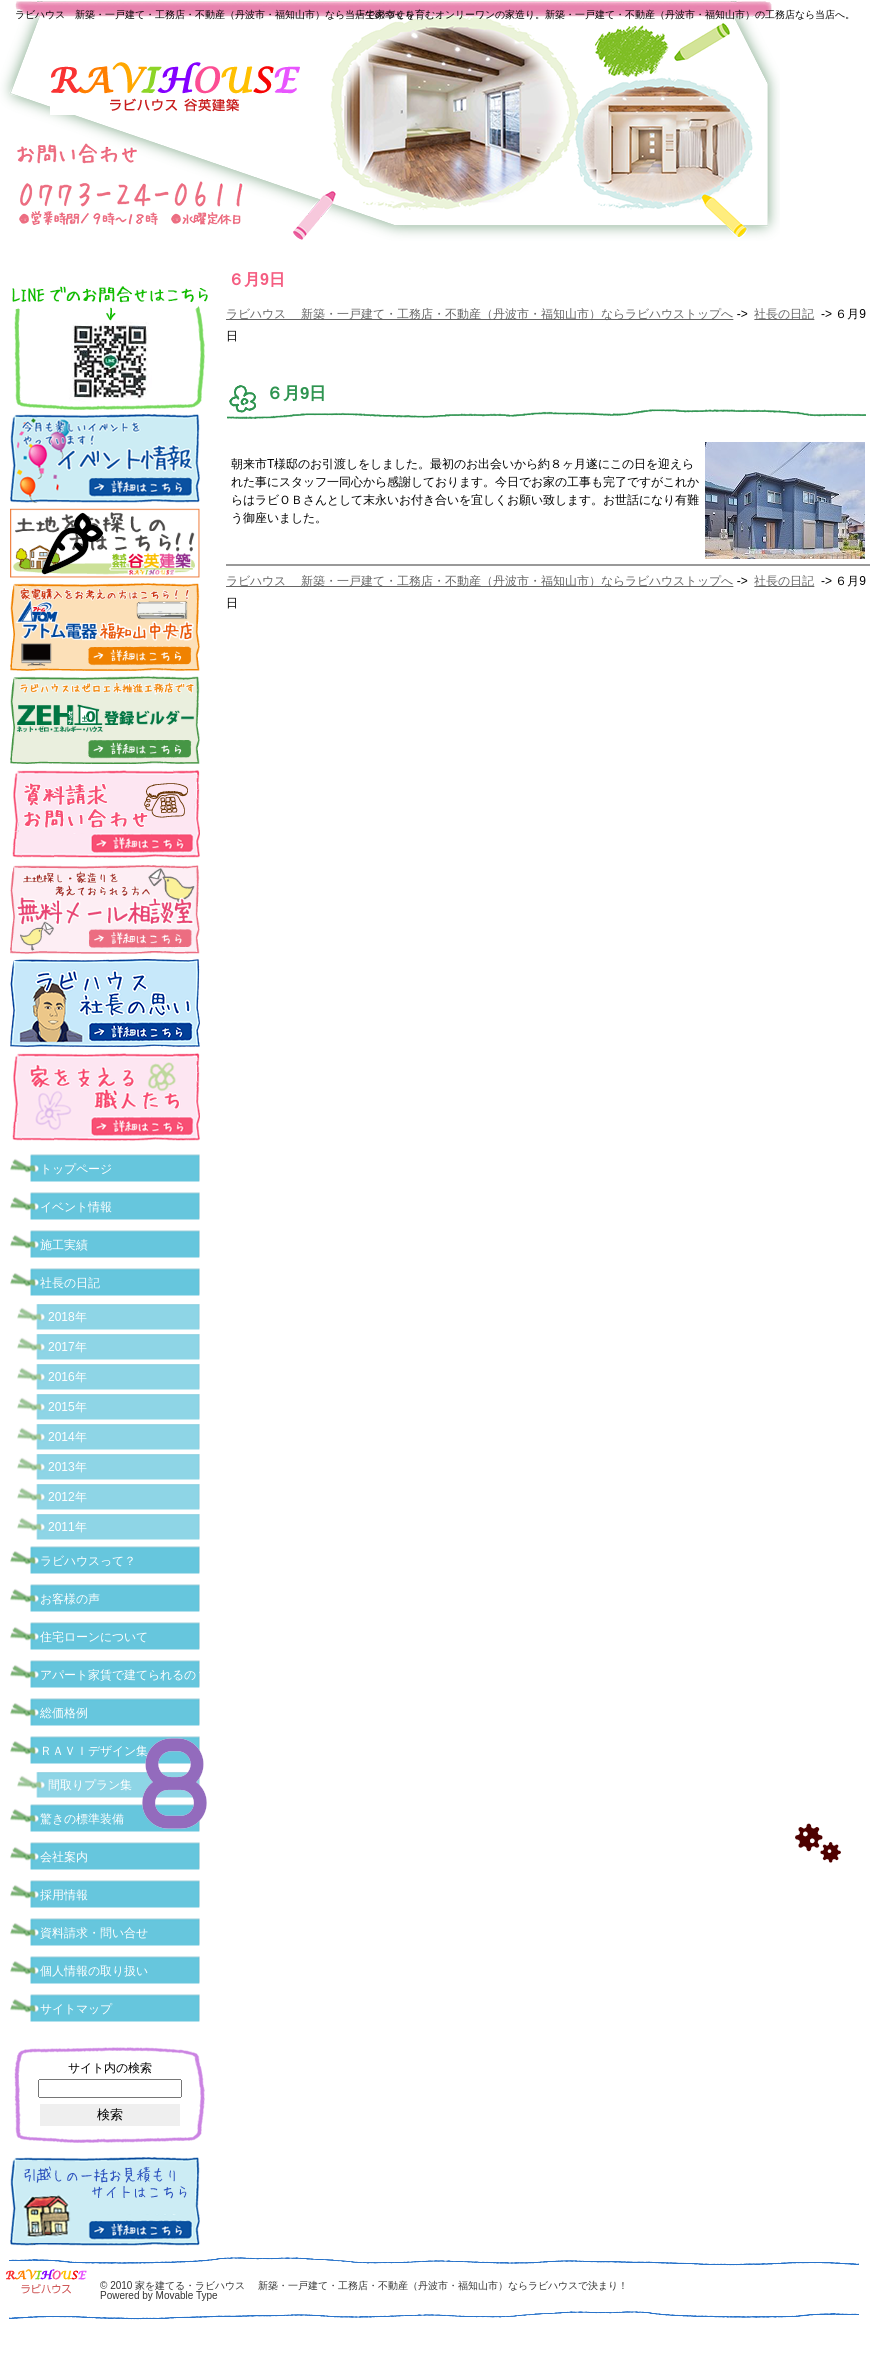 The height and width of the screenshot is (2356, 870). Describe the element at coordinates (818, 1842) in the screenshot. I see `view detected viruses or threats` at that location.